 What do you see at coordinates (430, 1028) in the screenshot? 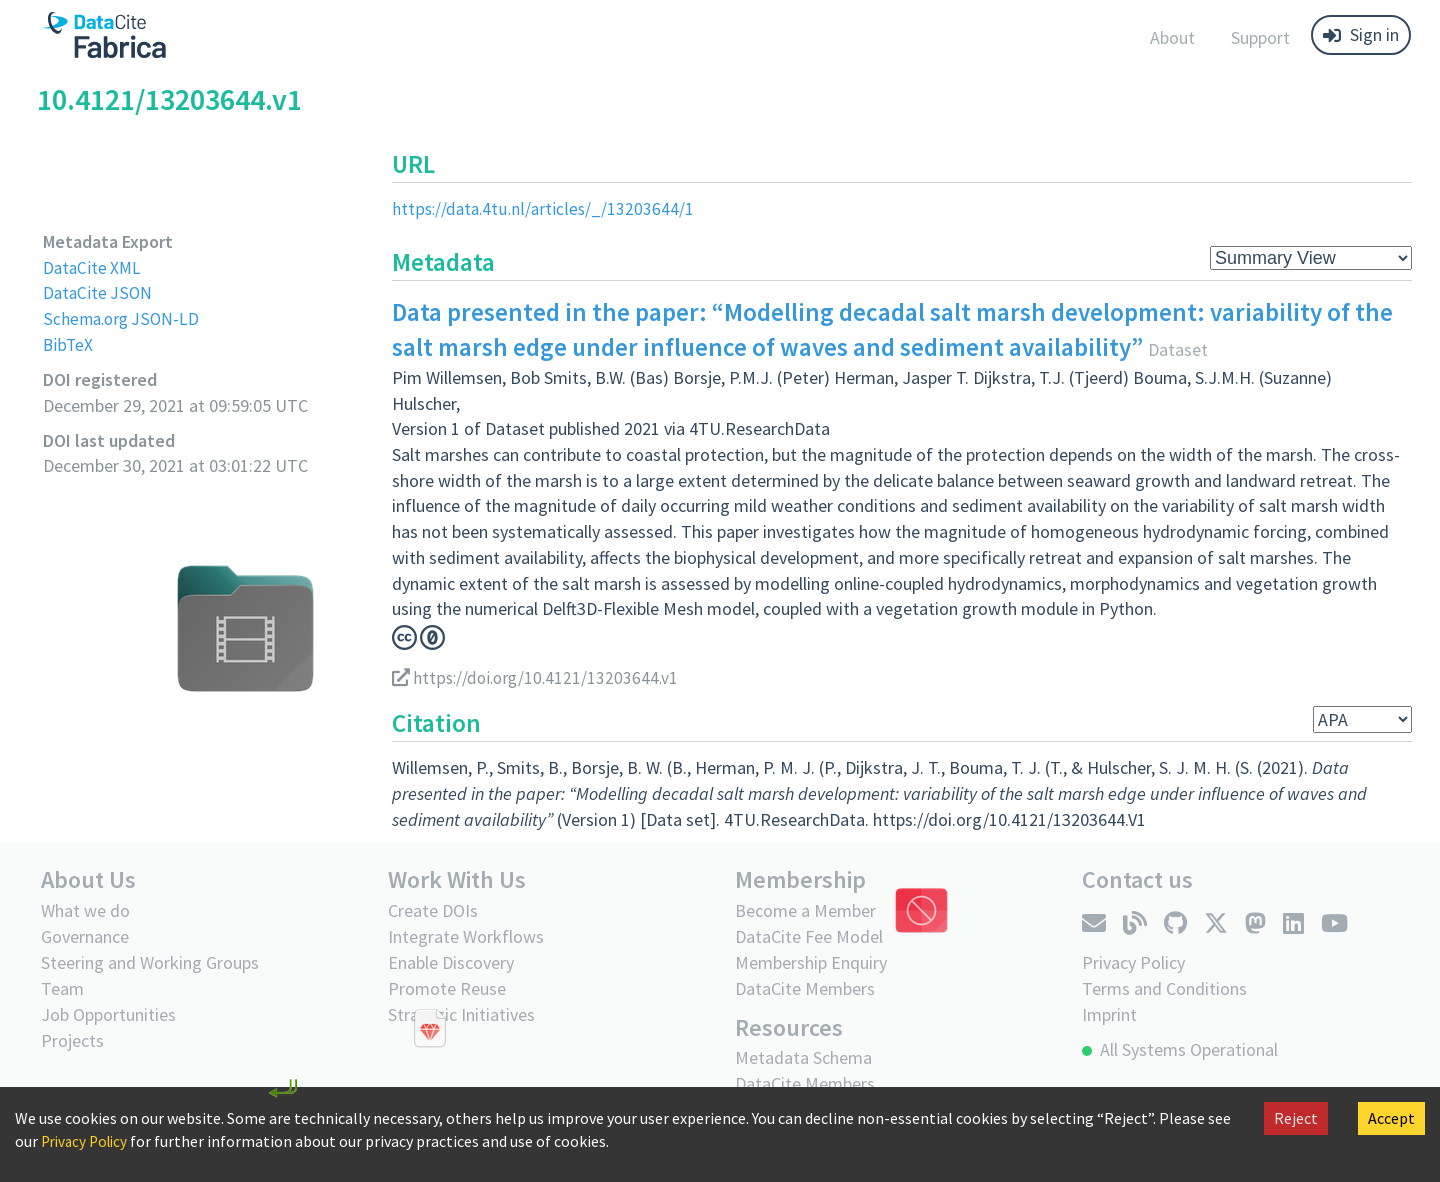
I see `a ruby programming language file` at bounding box center [430, 1028].